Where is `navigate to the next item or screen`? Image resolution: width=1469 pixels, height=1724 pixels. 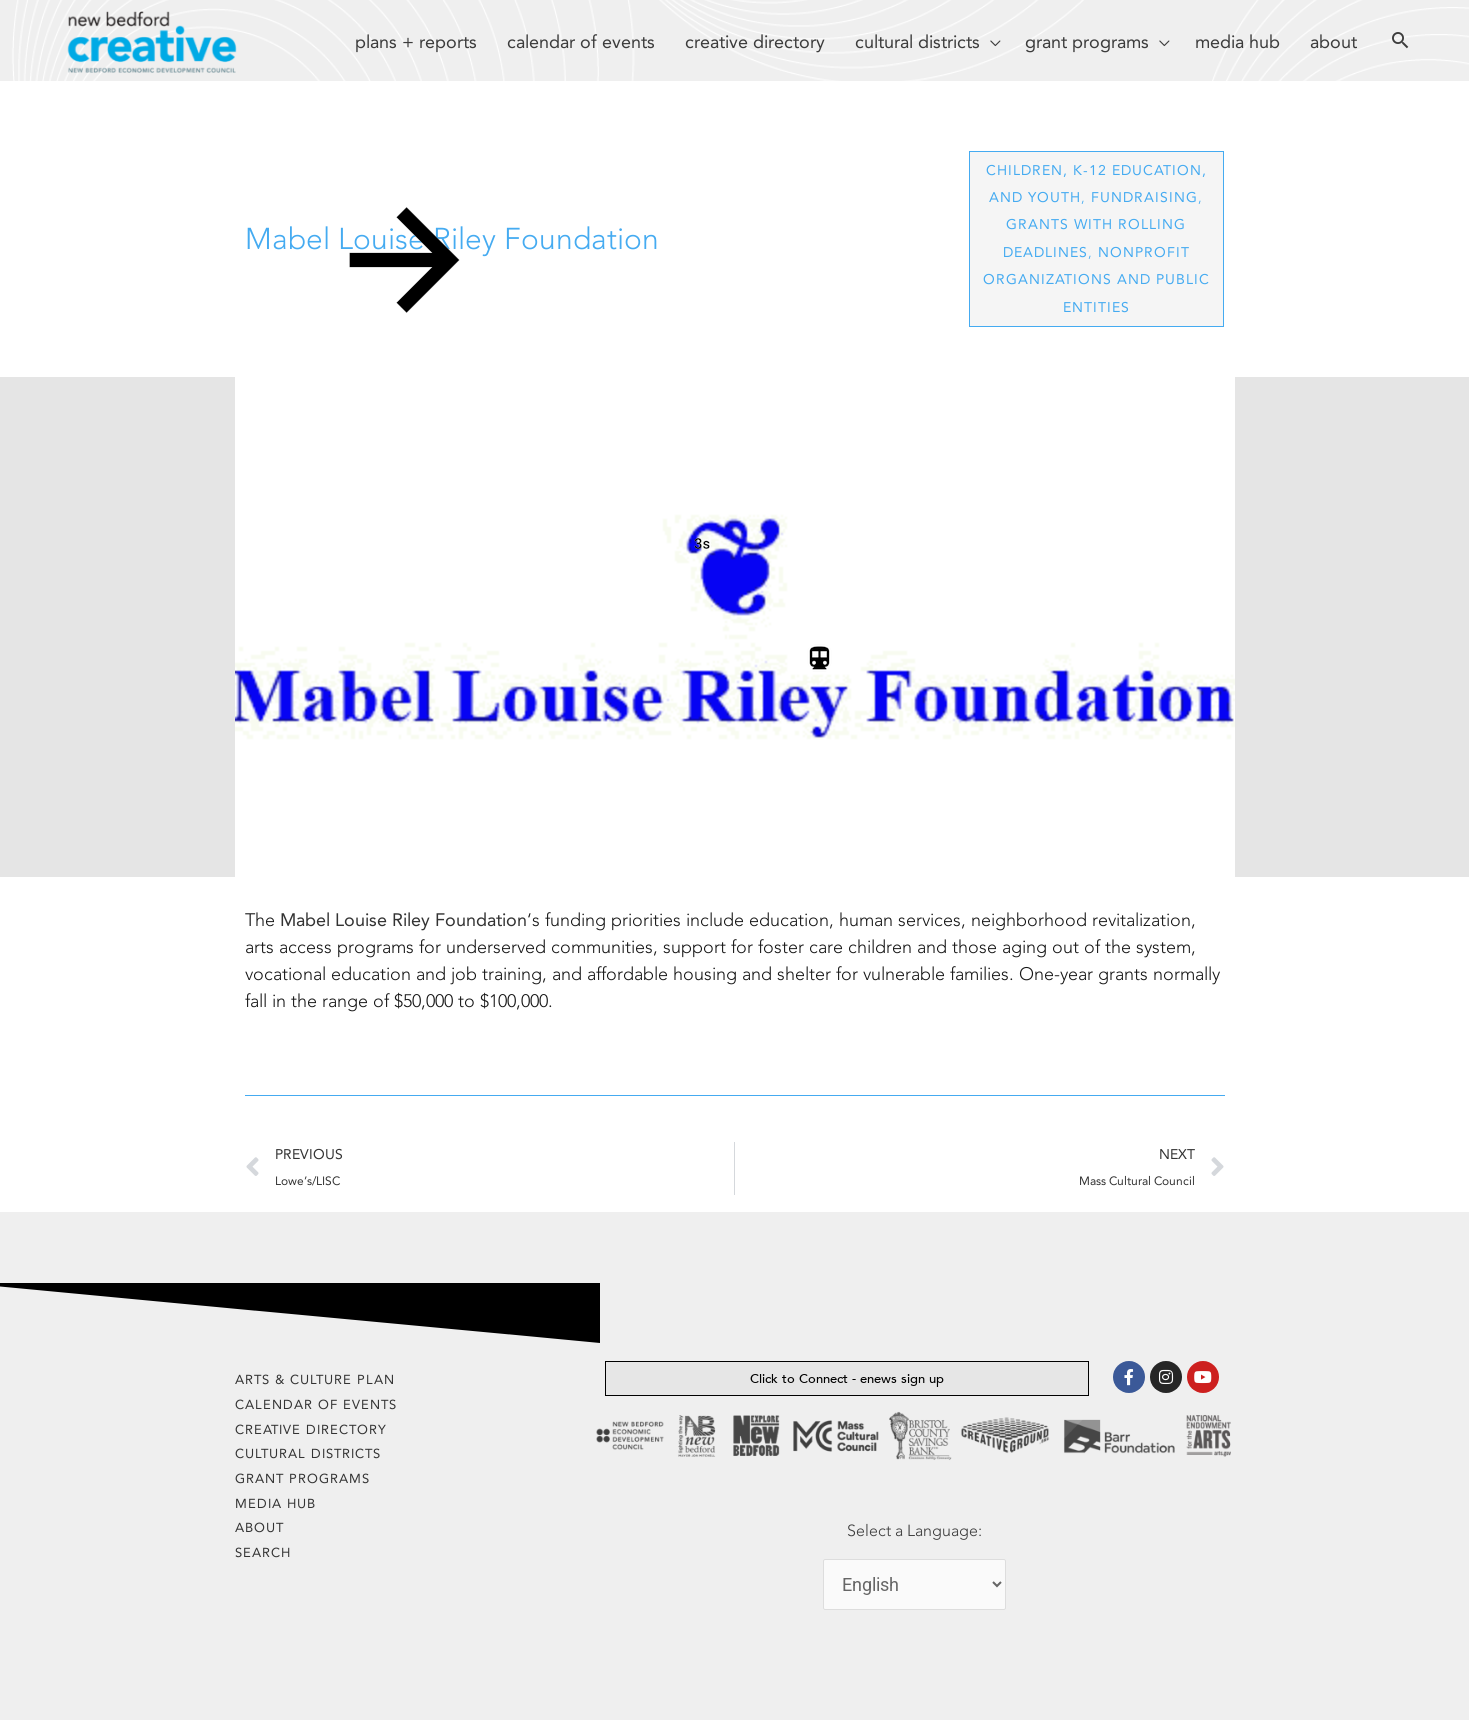 navigate to the next item or screen is located at coordinates (403, 260).